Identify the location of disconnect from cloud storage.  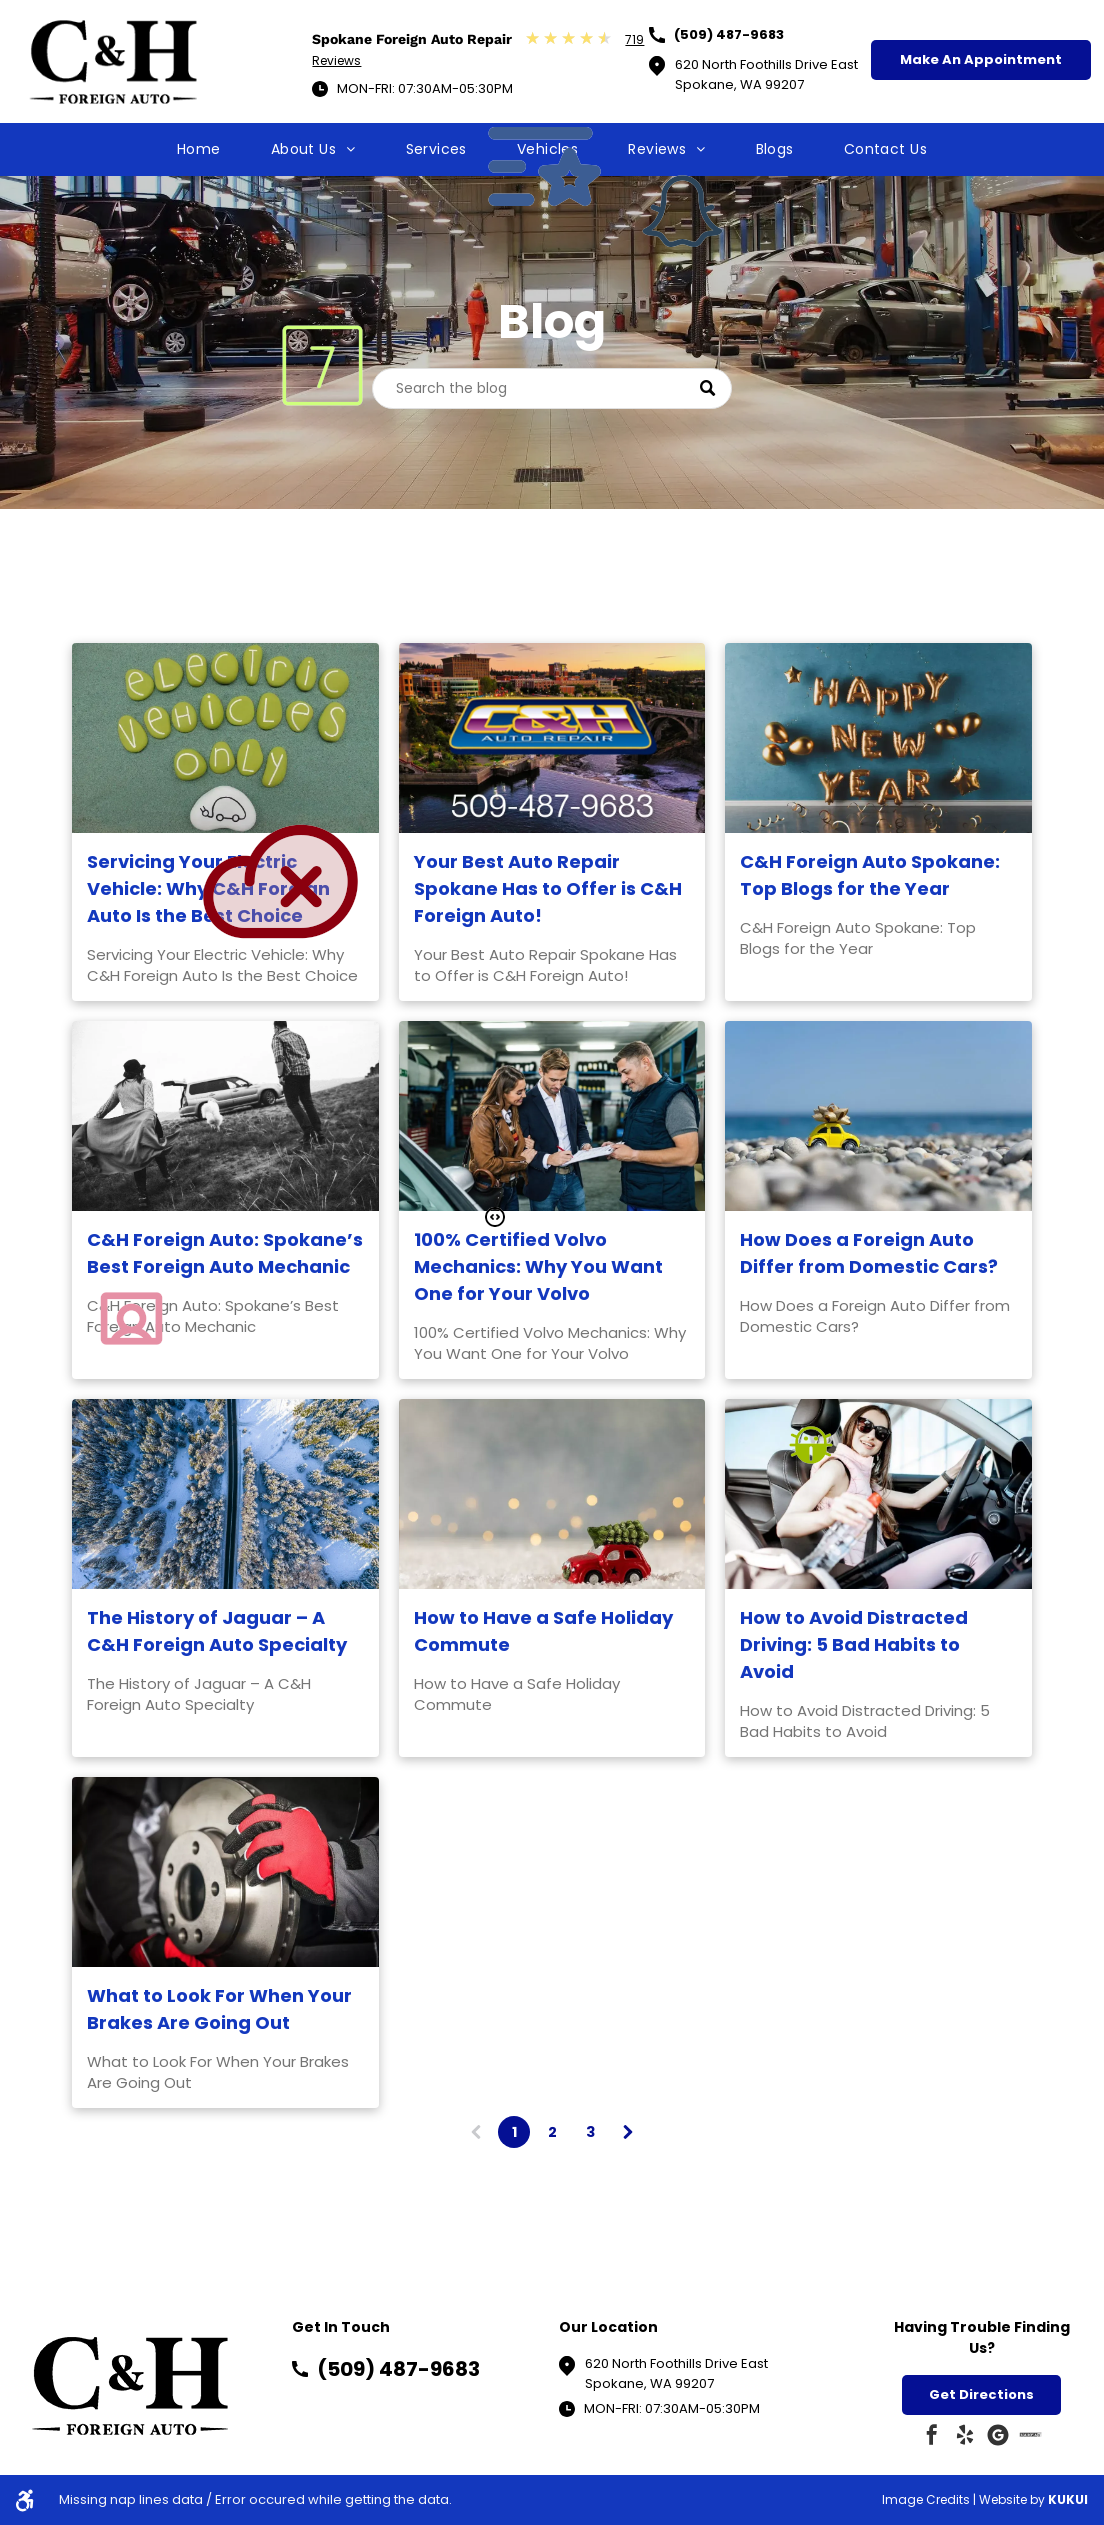
(280, 881).